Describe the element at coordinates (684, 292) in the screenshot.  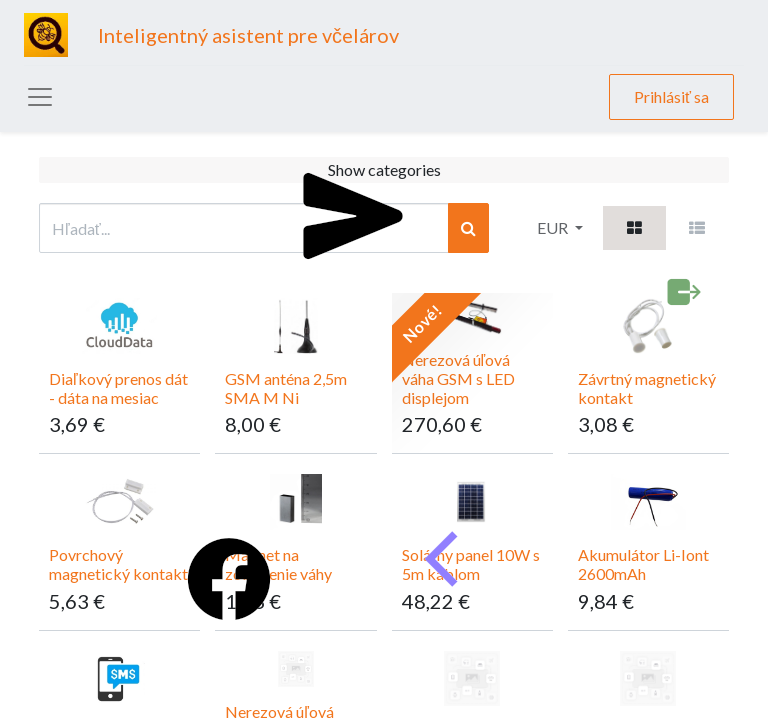
I see `log out of your account` at that location.